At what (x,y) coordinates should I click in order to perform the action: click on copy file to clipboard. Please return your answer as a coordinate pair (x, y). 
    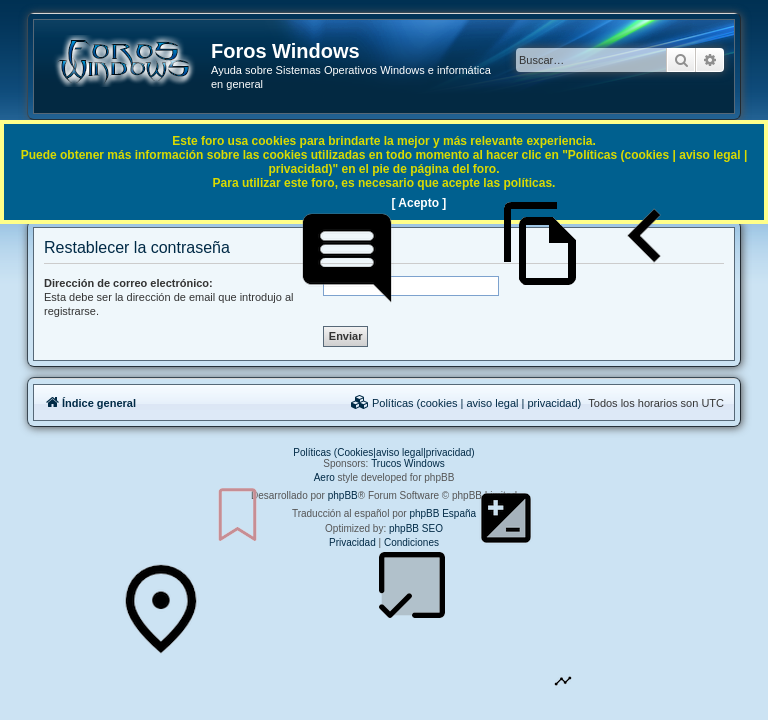
    Looking at the image, I should click on (541, 243).